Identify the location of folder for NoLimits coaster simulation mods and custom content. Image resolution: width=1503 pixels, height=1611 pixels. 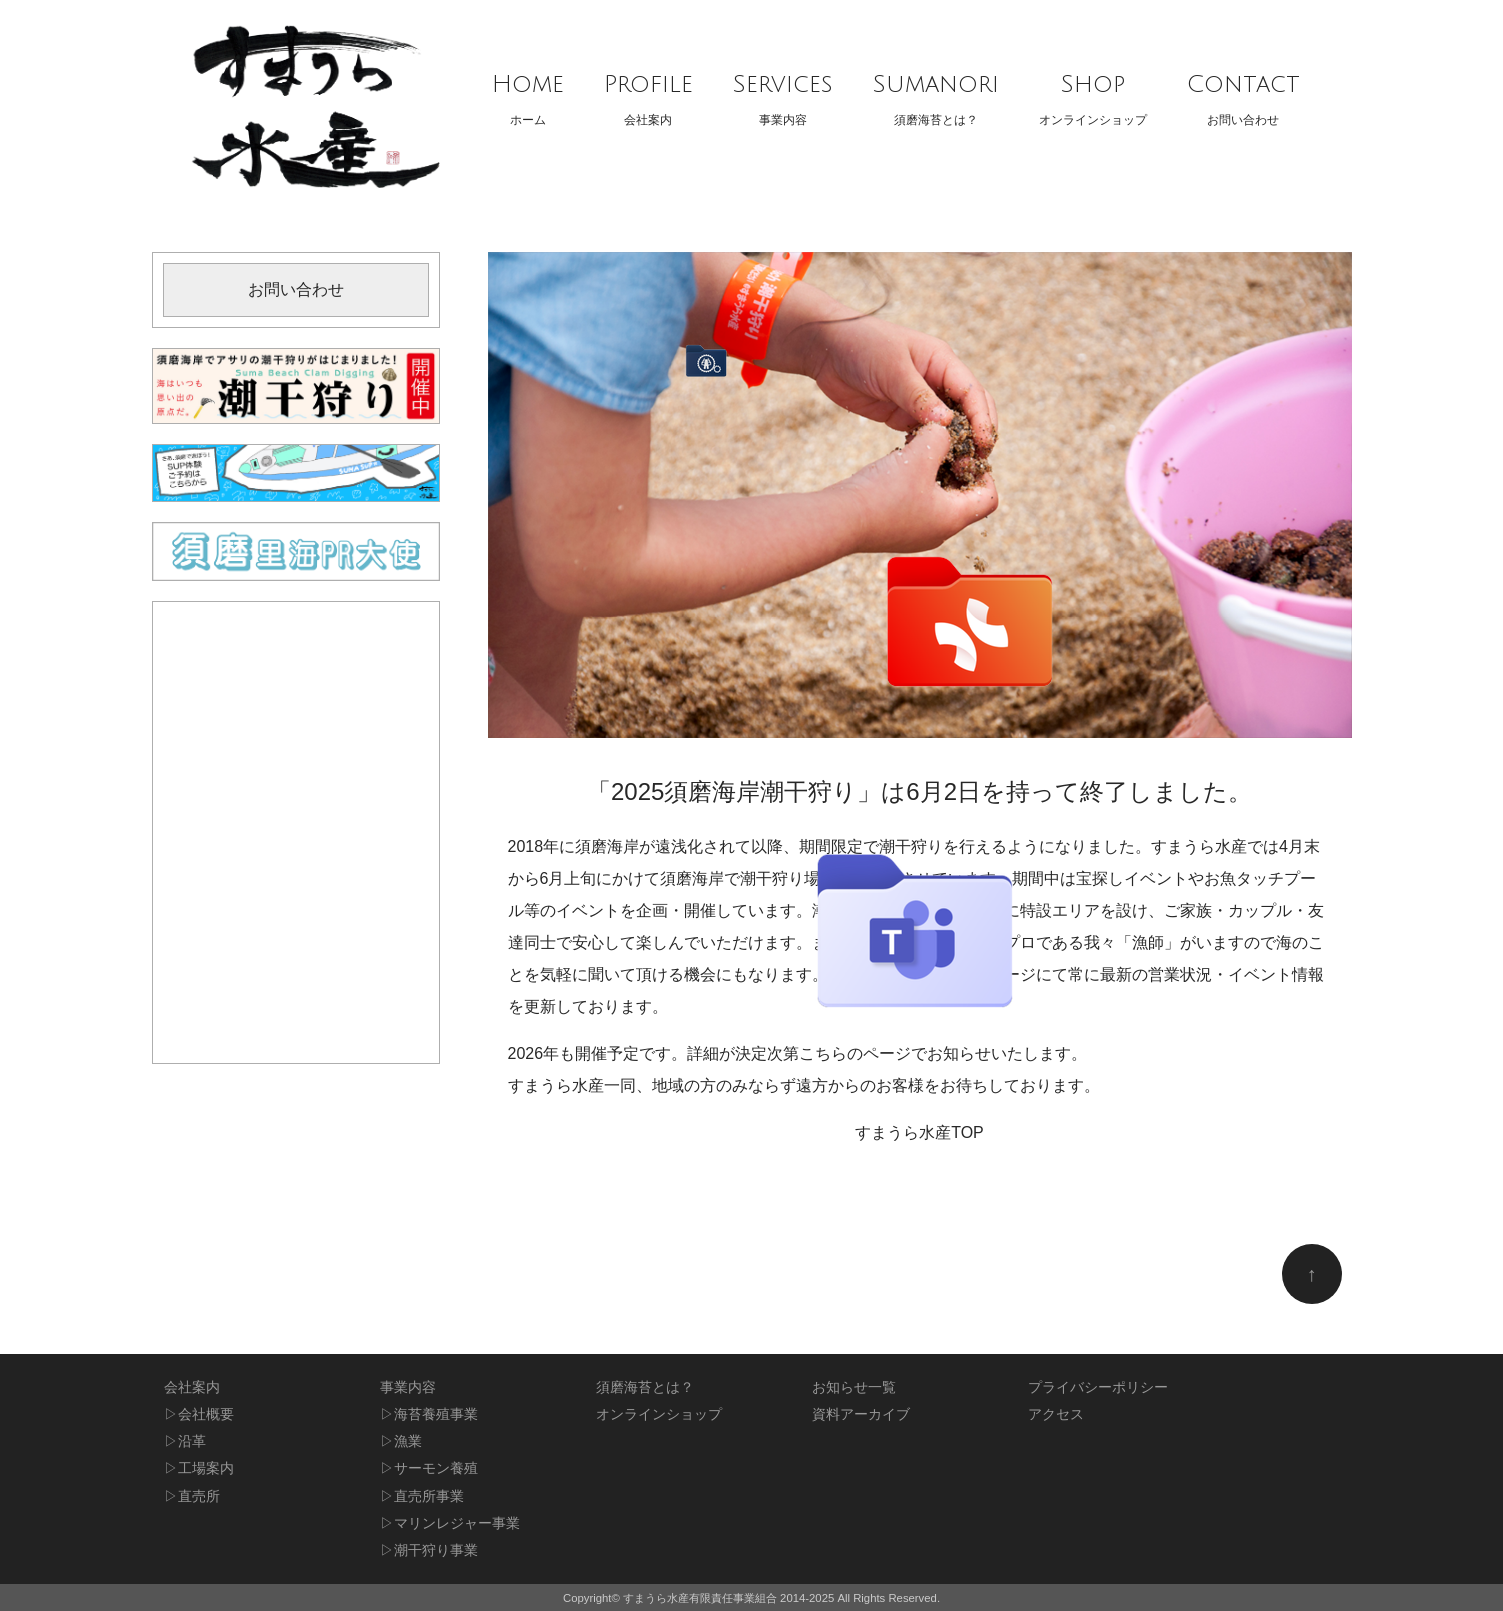
(706, 362).